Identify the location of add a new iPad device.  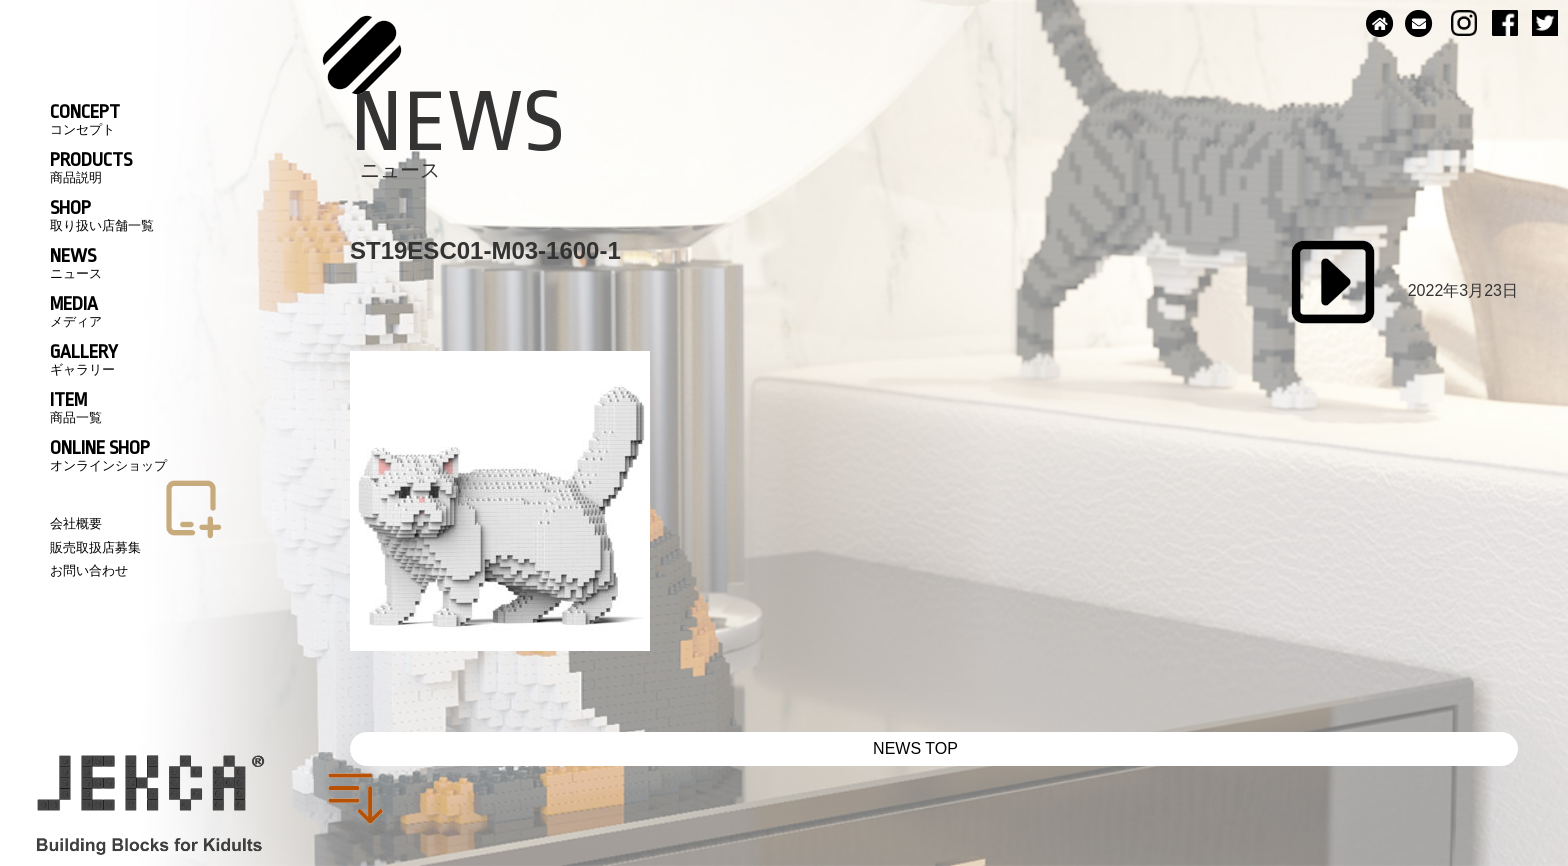
(191, 508).